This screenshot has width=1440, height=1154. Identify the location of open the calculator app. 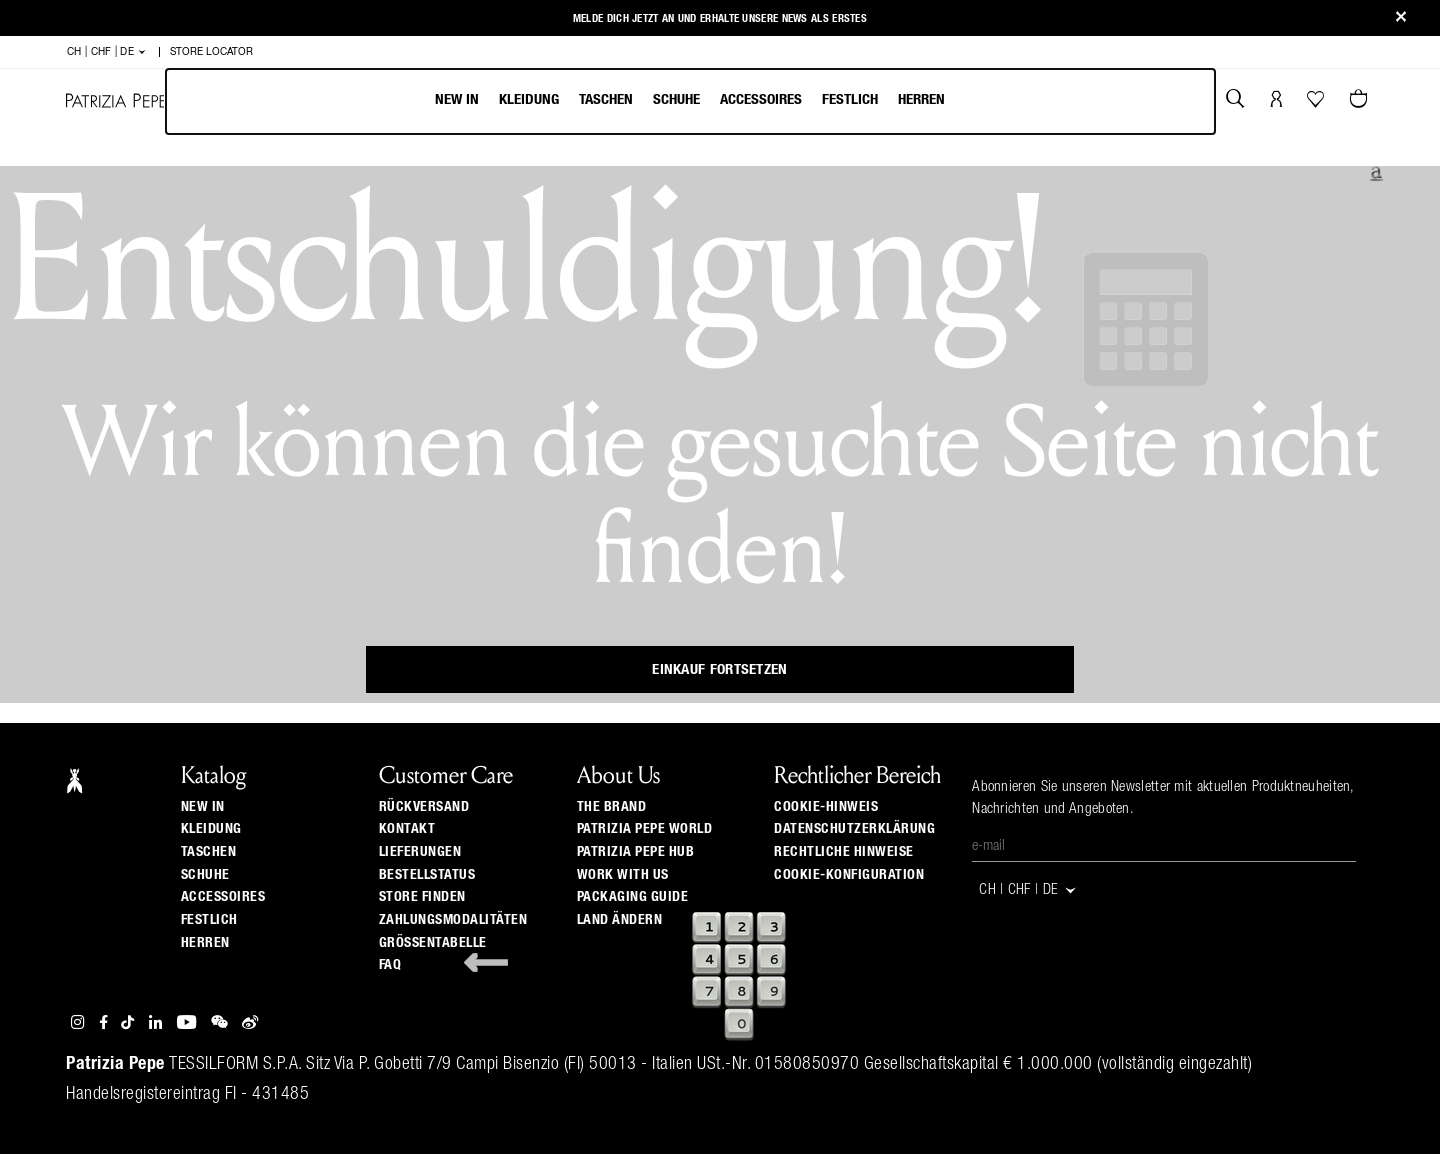
(1141, 319).